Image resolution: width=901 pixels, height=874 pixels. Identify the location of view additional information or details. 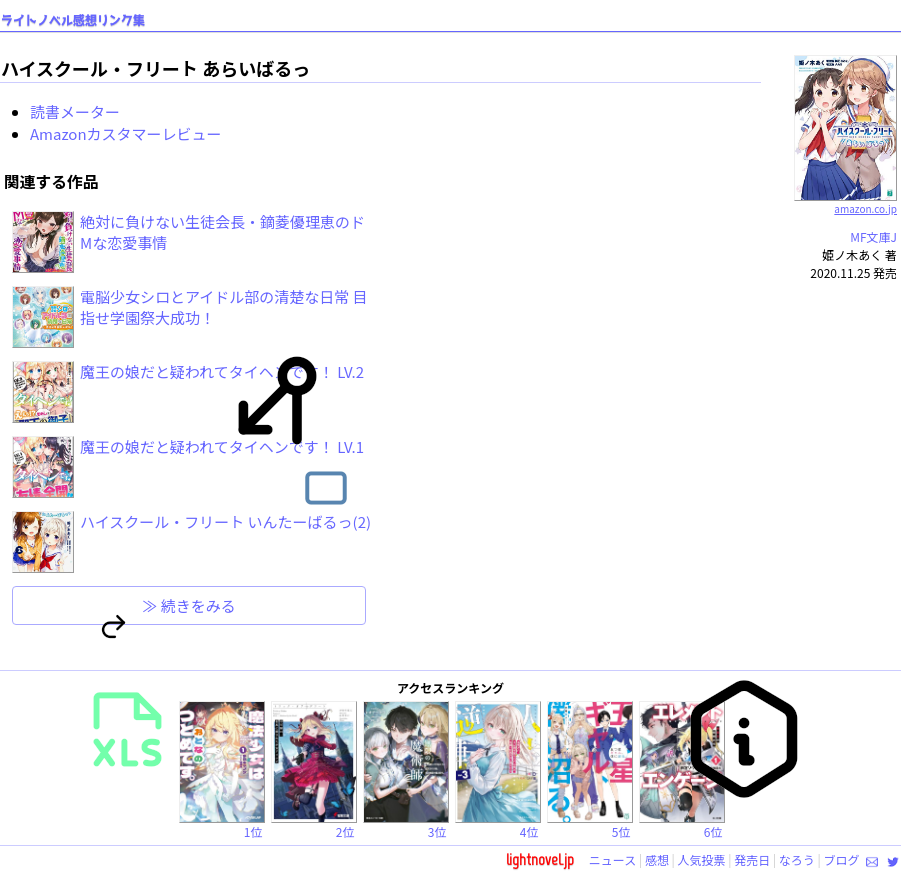
(744, 739).